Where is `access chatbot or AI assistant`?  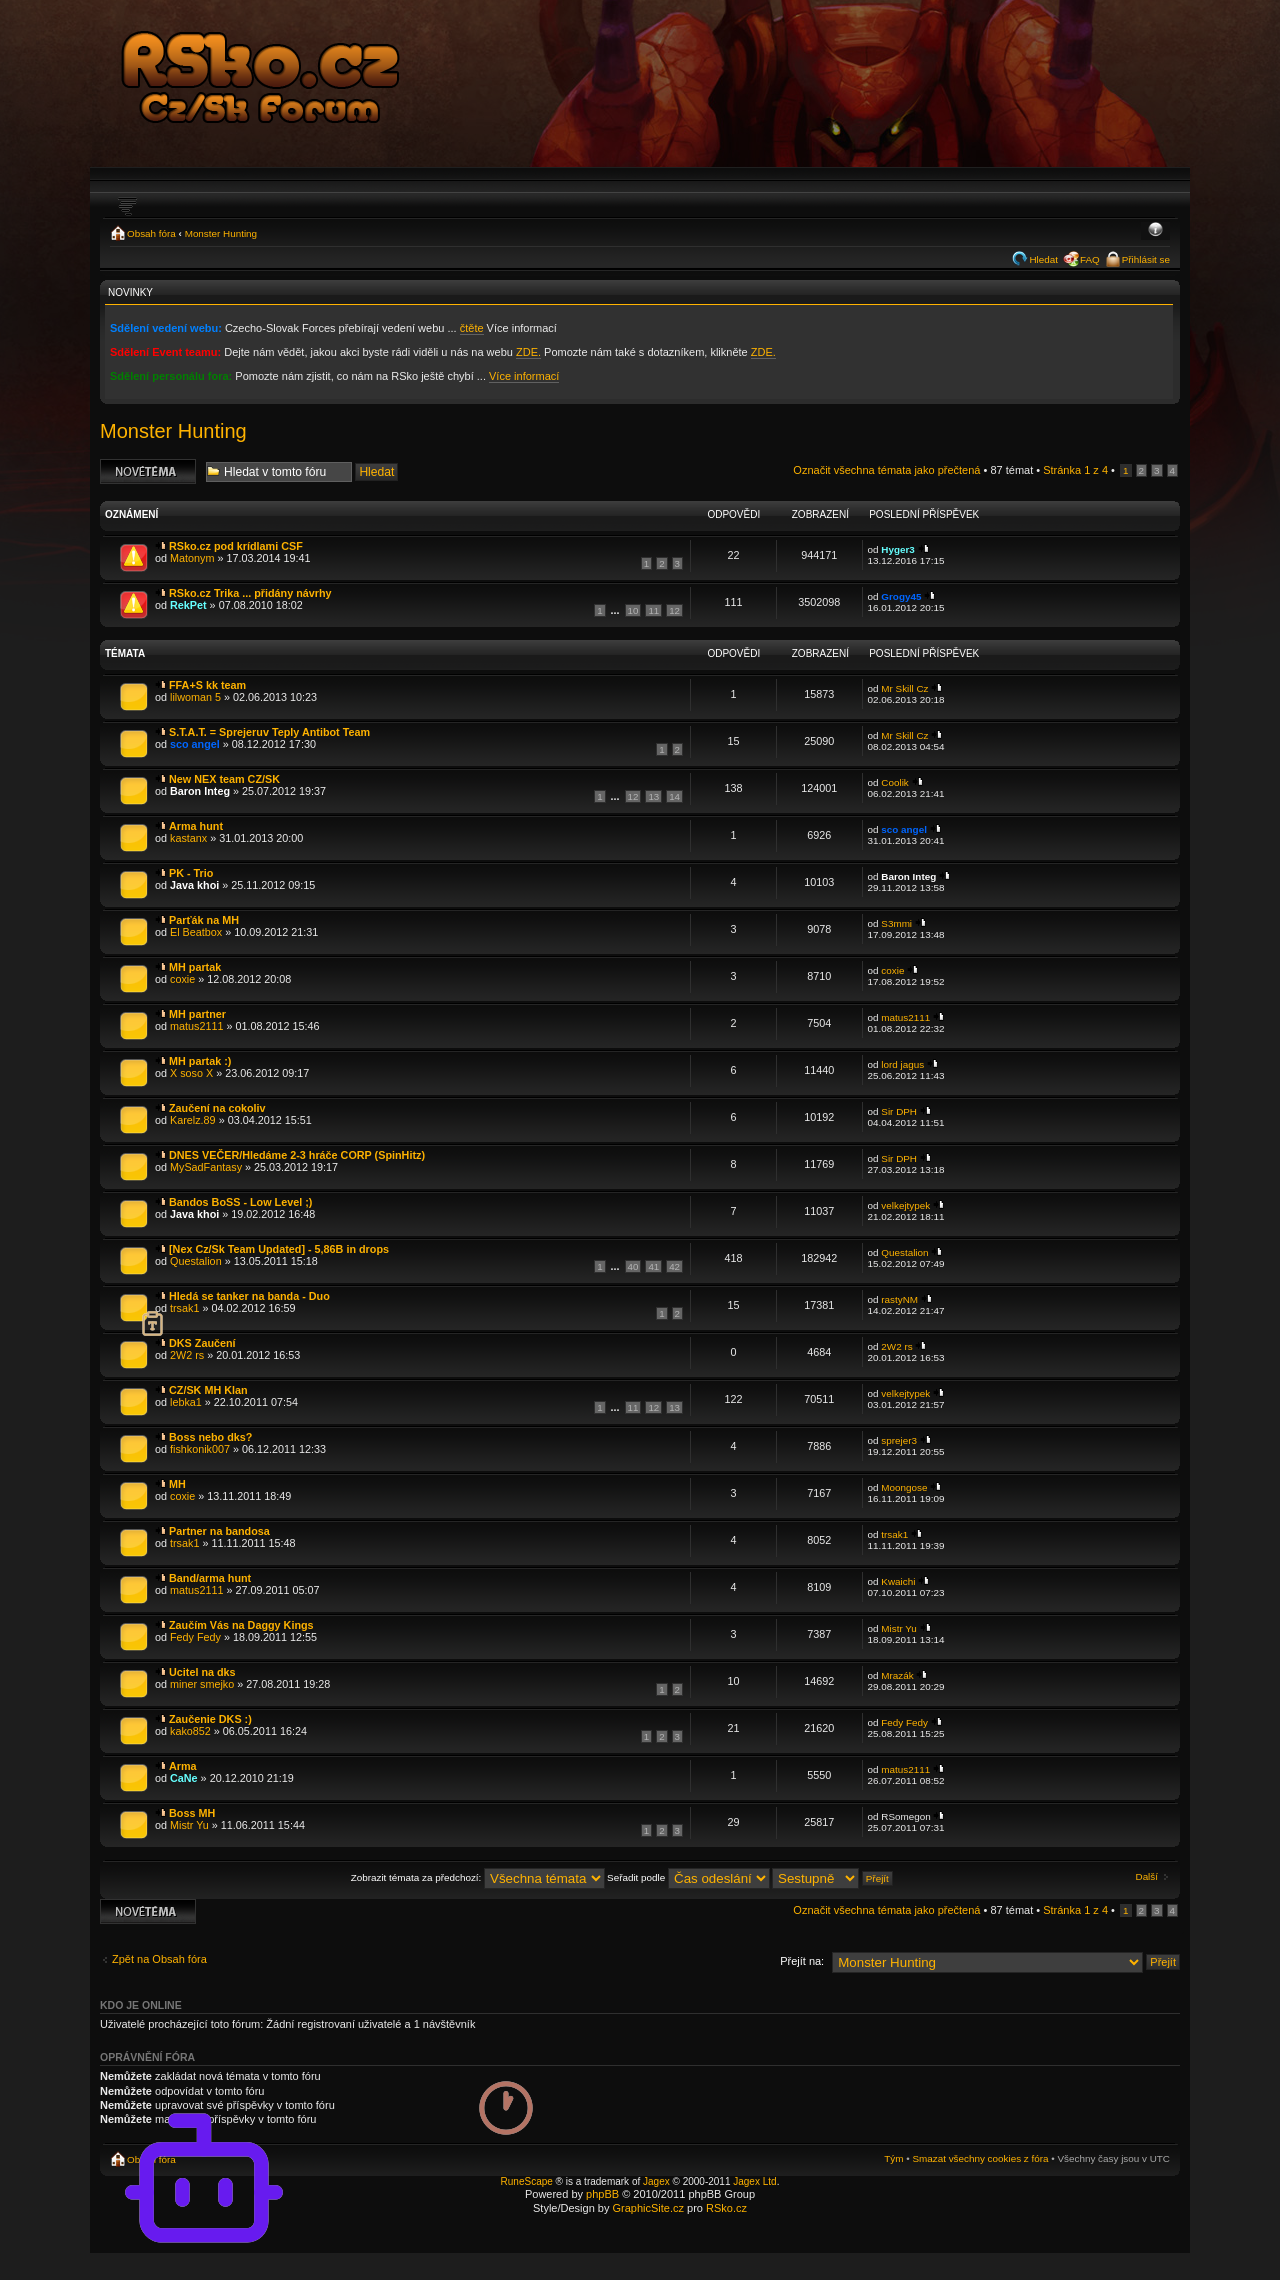
access chatbot or AI assistant is located at coordinates (204, 2178).